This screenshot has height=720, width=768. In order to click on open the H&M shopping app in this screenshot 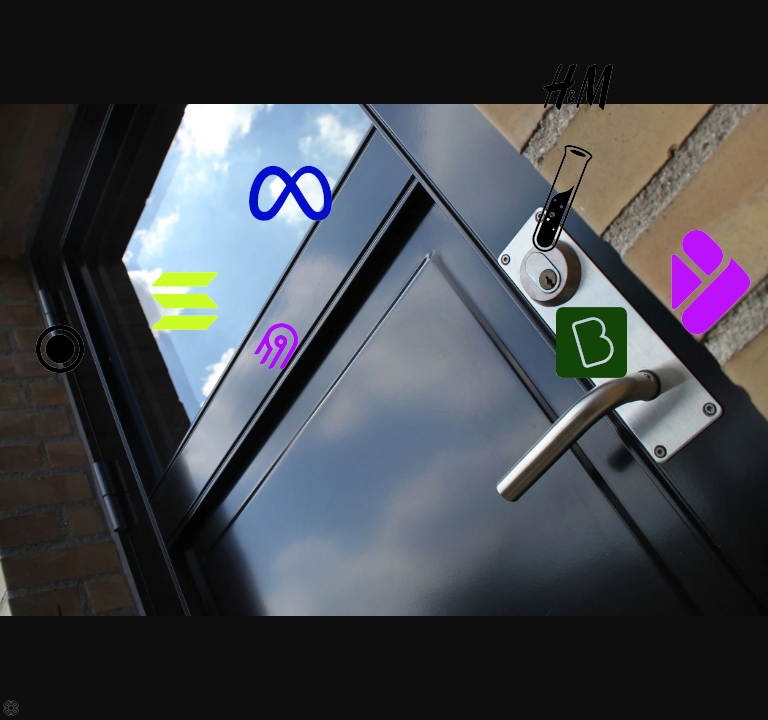, I will do `click(578, 87)`.